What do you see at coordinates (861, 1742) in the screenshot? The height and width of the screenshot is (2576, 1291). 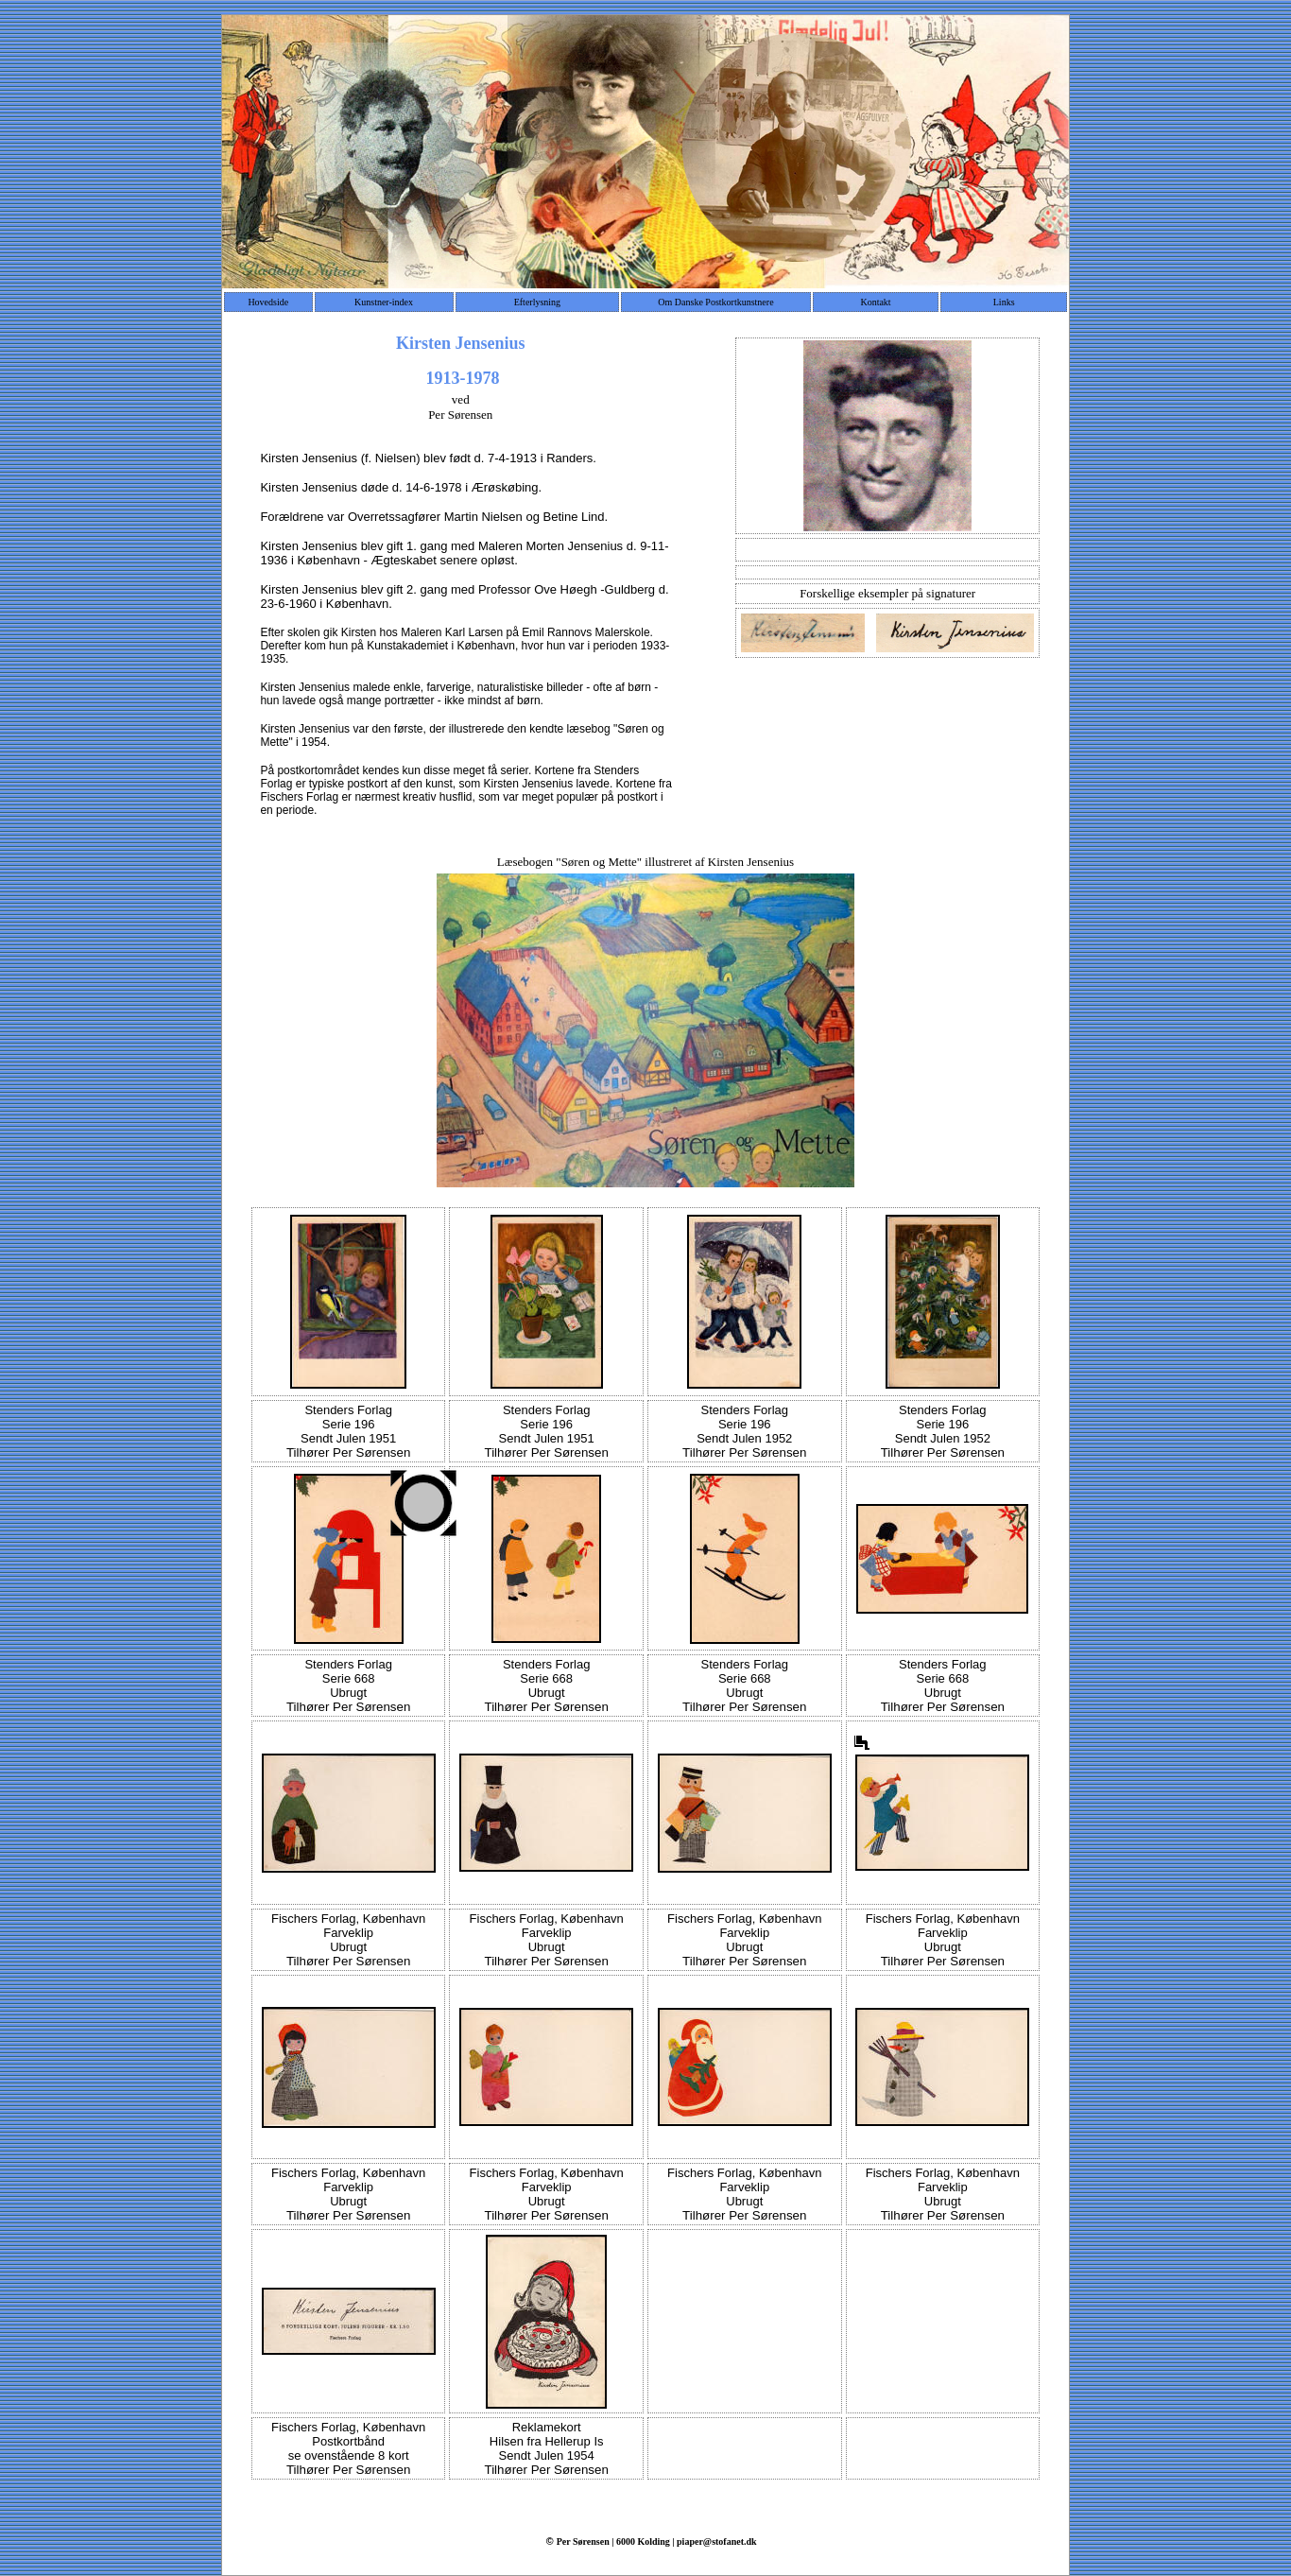 I see `standard legroom seat selection` at bounding box center [861, 1742].